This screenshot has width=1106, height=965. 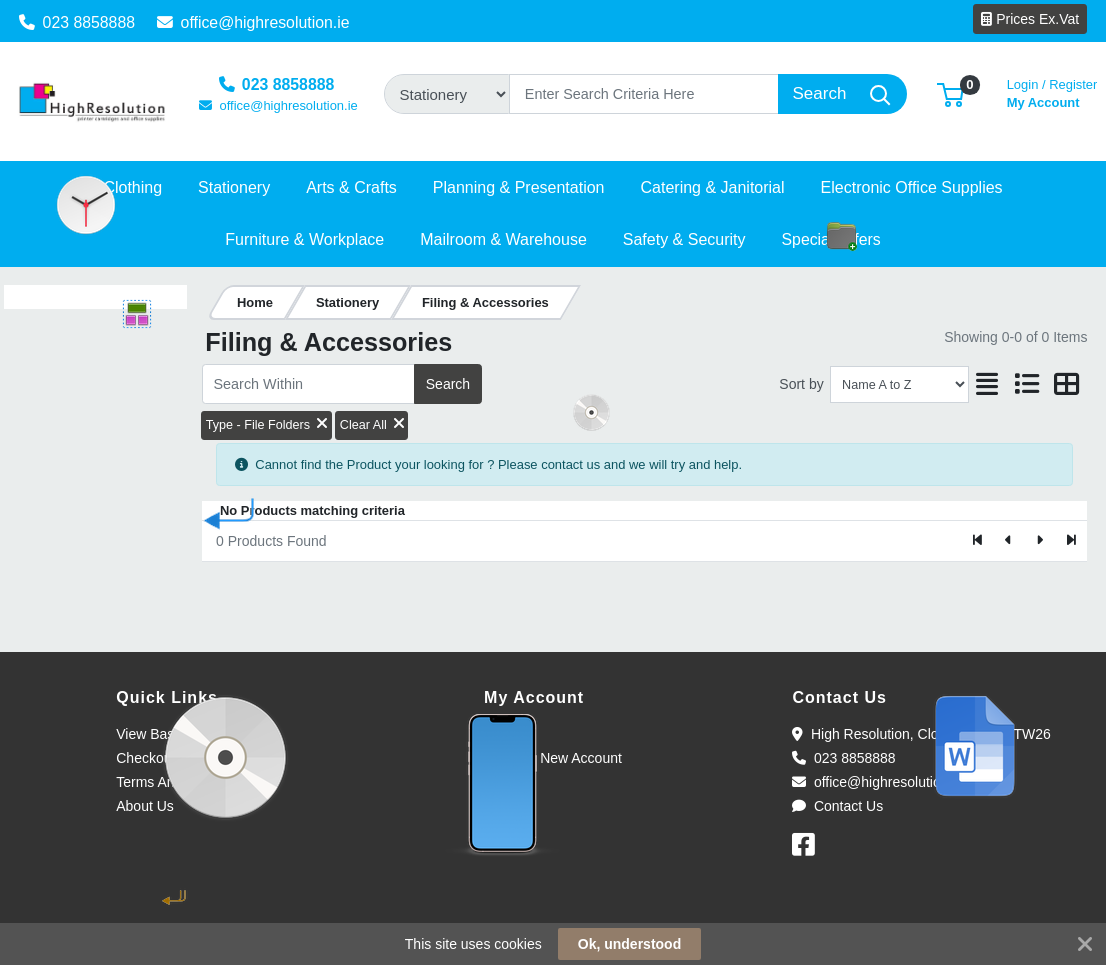 What do you see at coordinates (173, 897) in the screenshot?
I see `reply to all recipients of an email` at bounding box center [173, 897].